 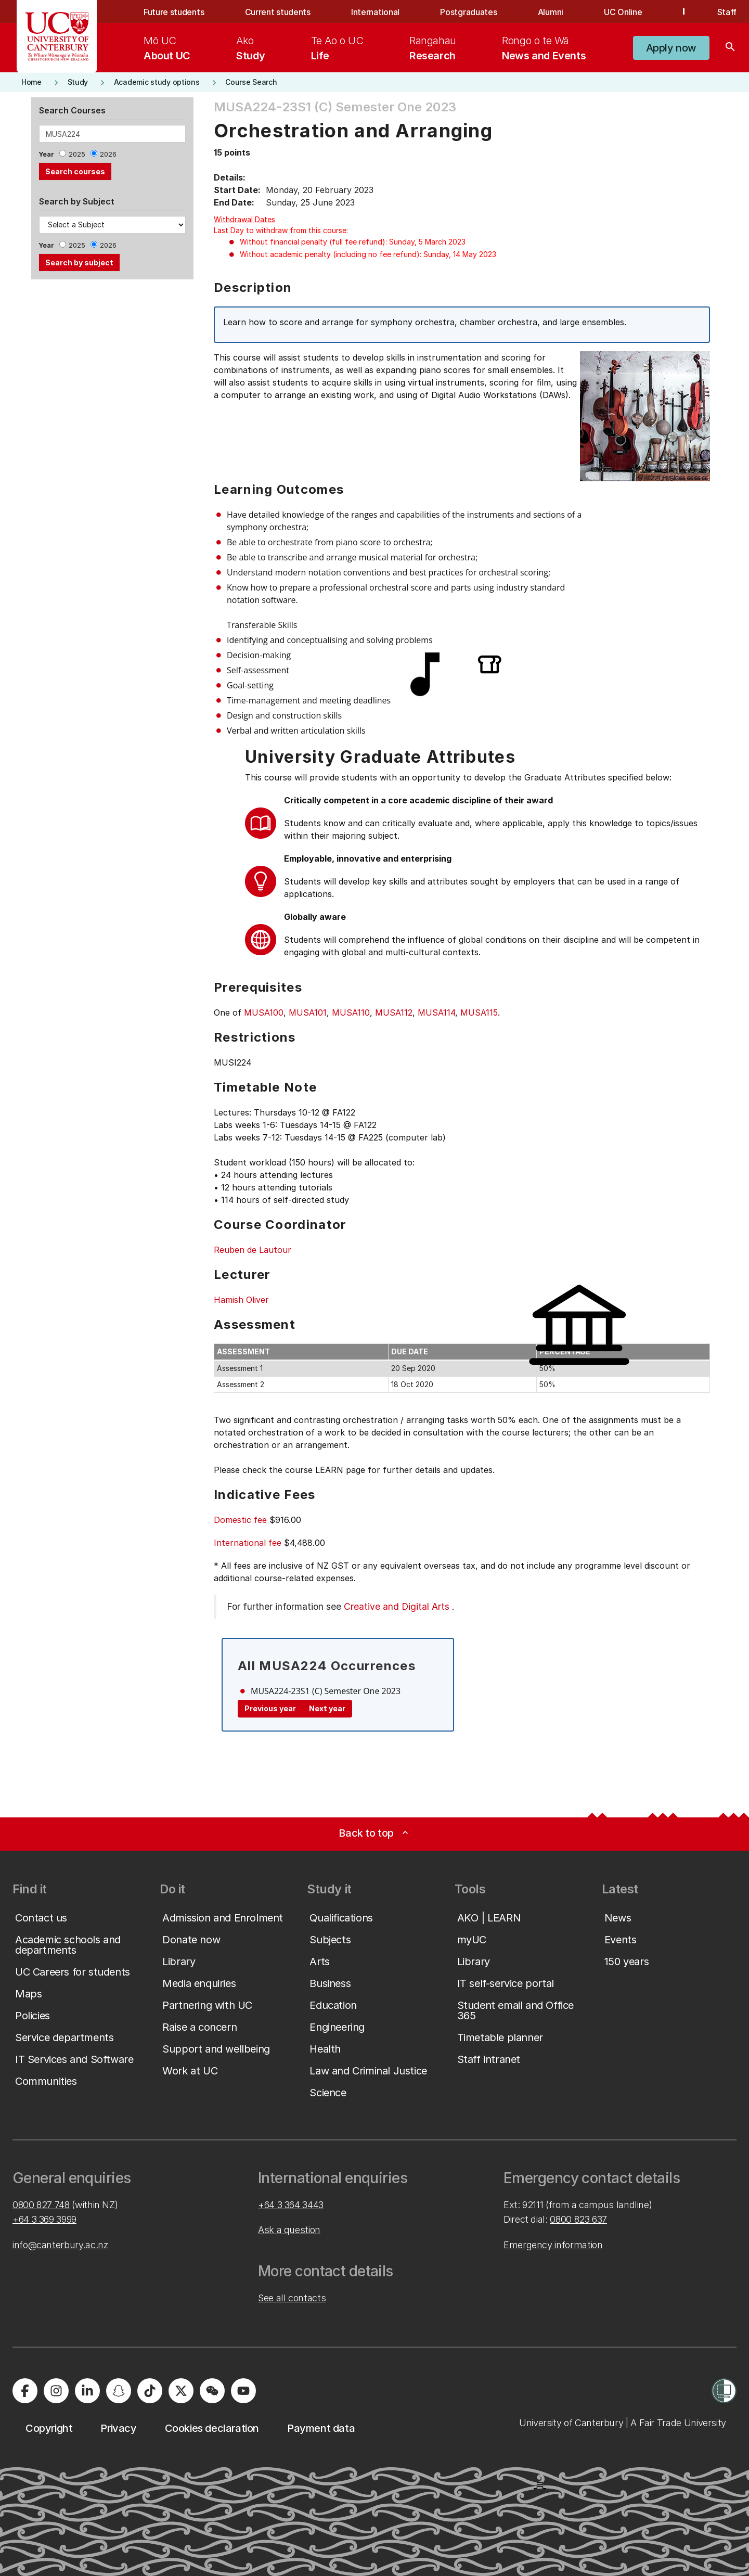 I want to click on download file or content, so click(x=540, y=2488).